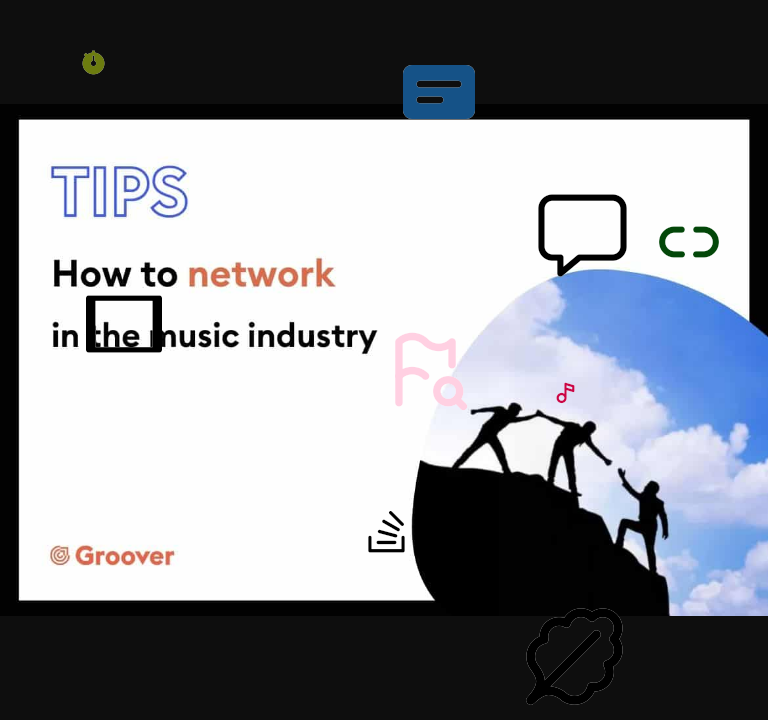 This screenshot has width=768, height=720. What do you see at coordinates (439, 92) in the screenshot?
I see `view payment or check details` at bounding box center [439, 92].